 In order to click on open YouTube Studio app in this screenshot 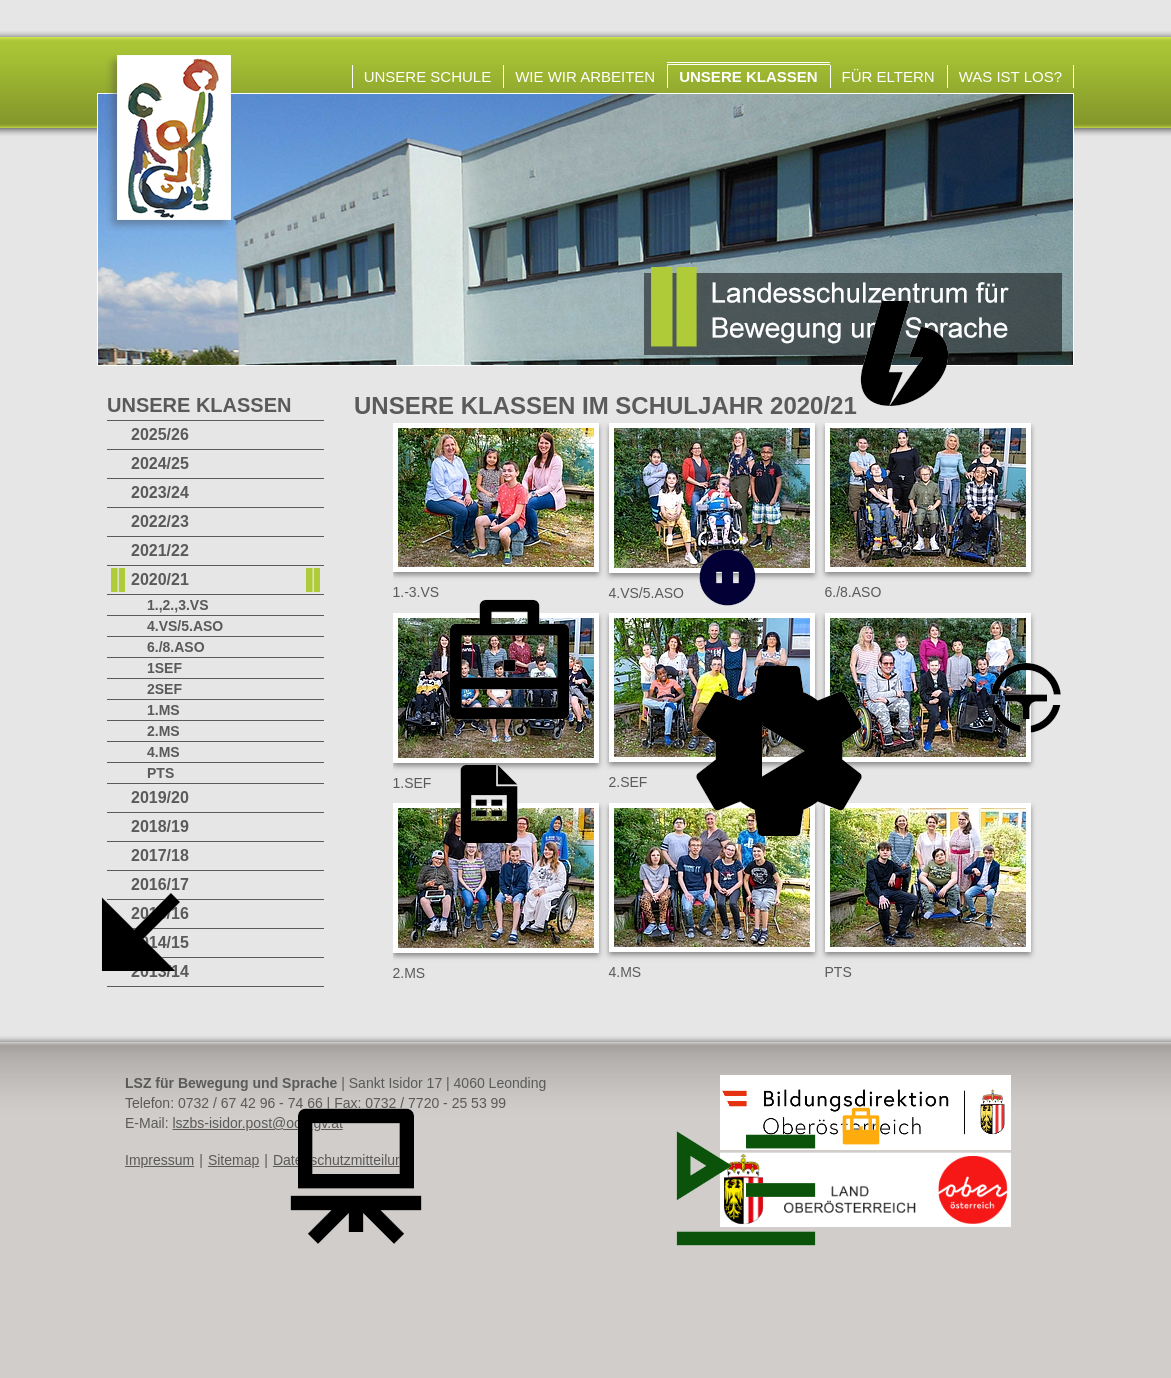, I will do `click(779, 751)`.